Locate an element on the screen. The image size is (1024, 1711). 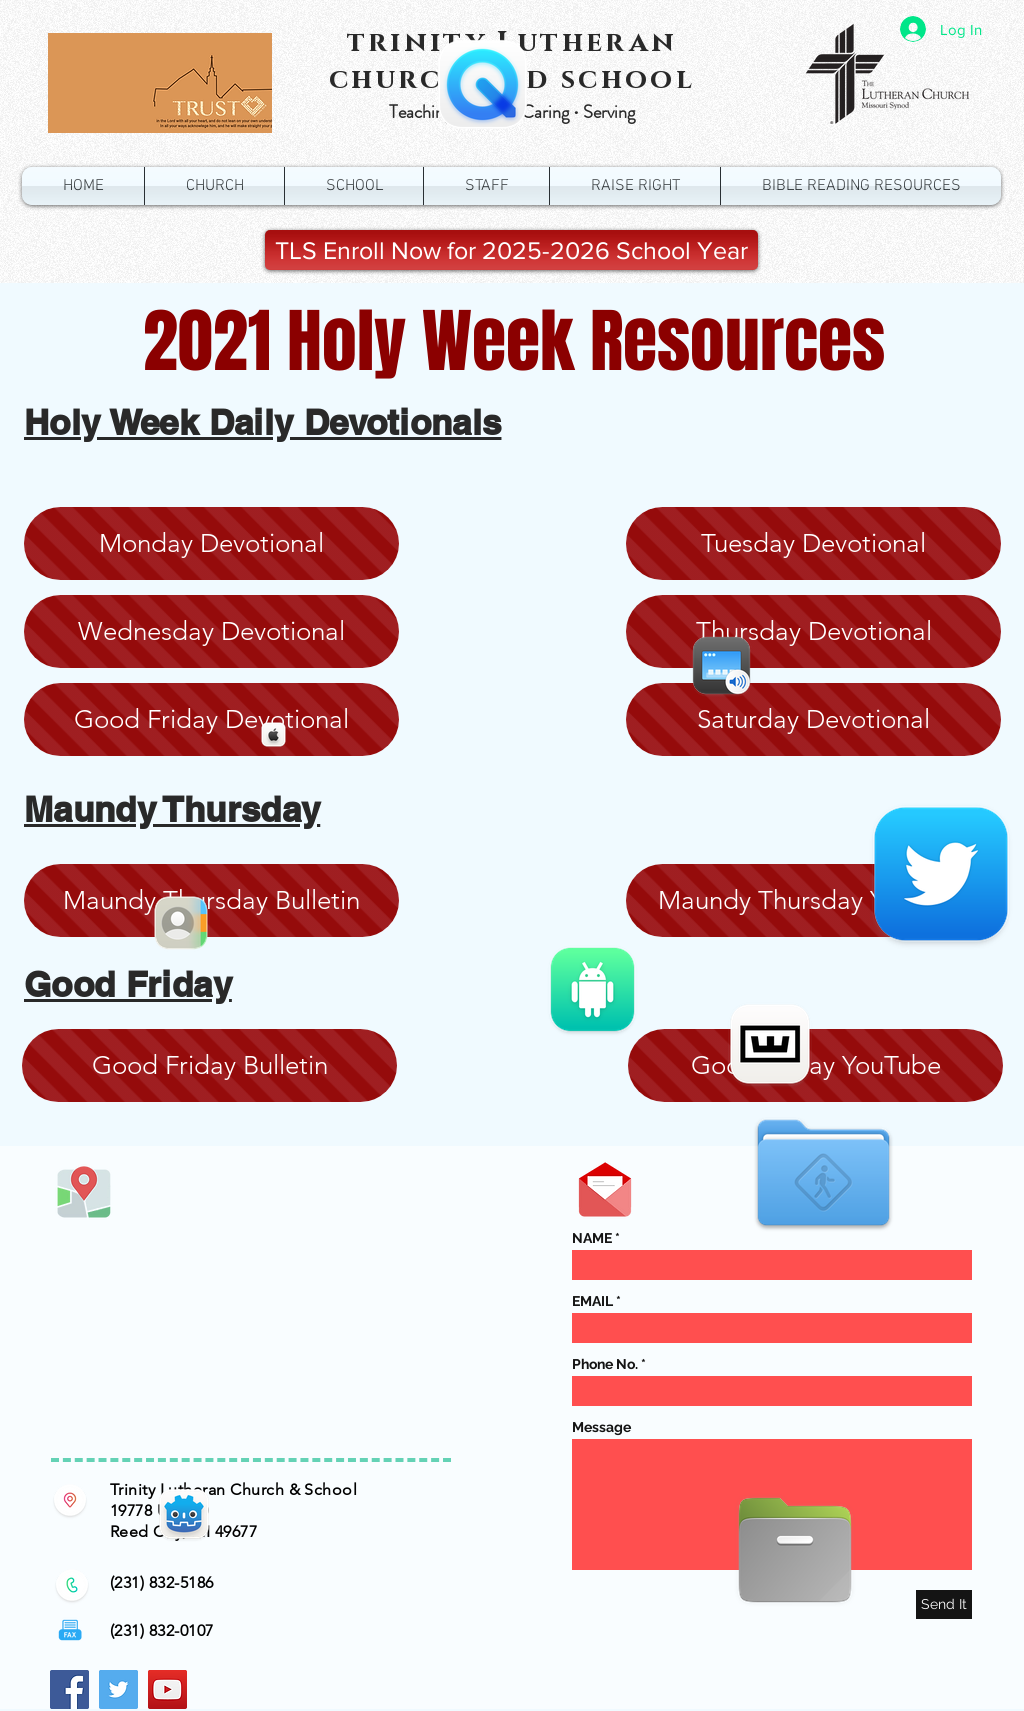
launch anbox android emulator is located at coordinates (592, 989).